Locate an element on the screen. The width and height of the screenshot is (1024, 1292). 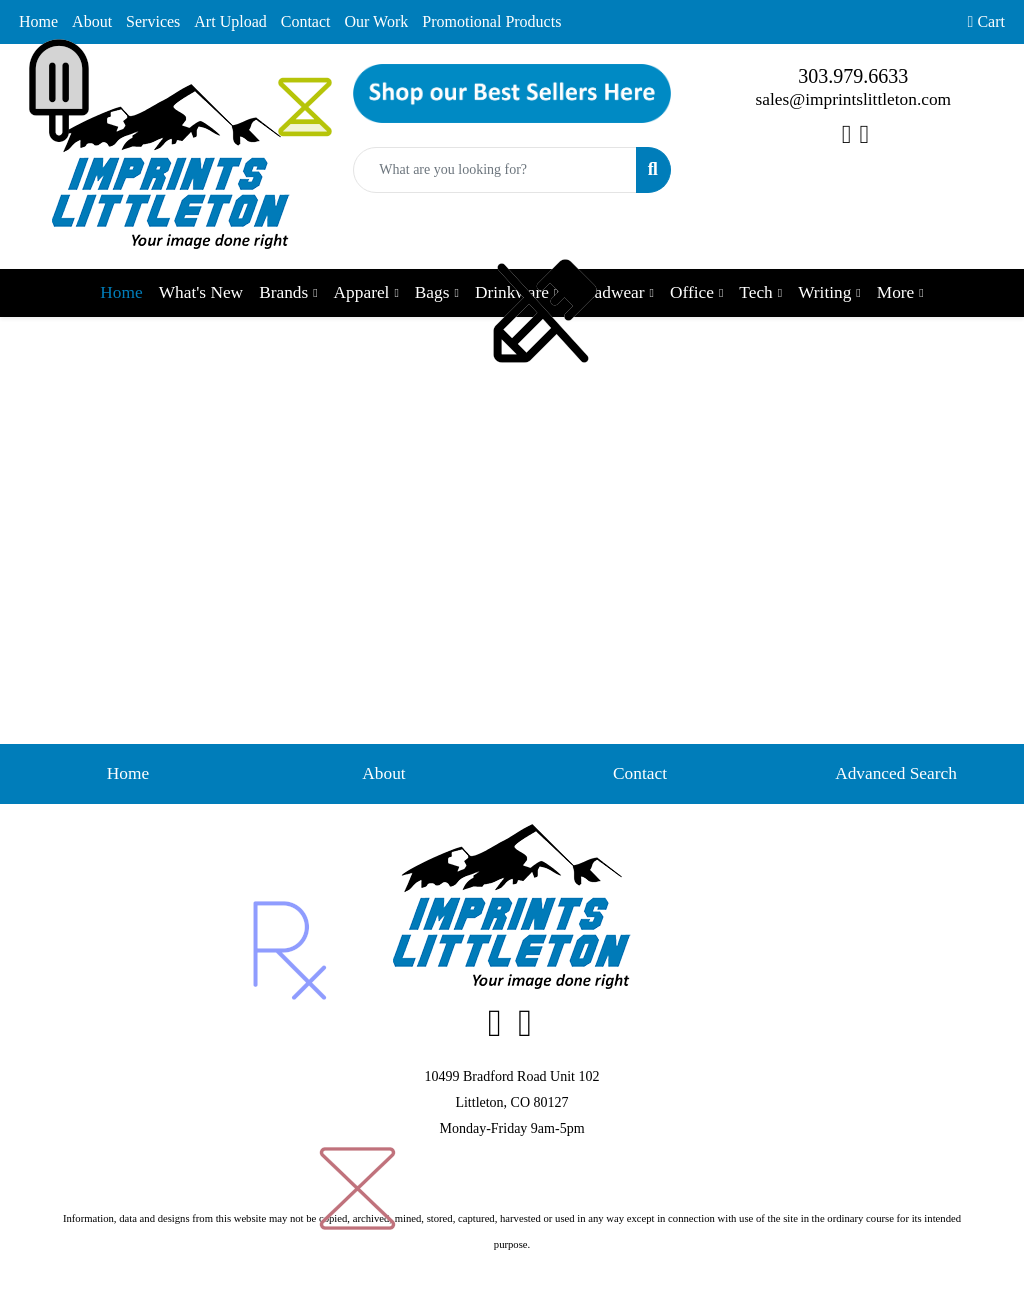
access dessert or frozen treats category is located at coordinates (59, 89).